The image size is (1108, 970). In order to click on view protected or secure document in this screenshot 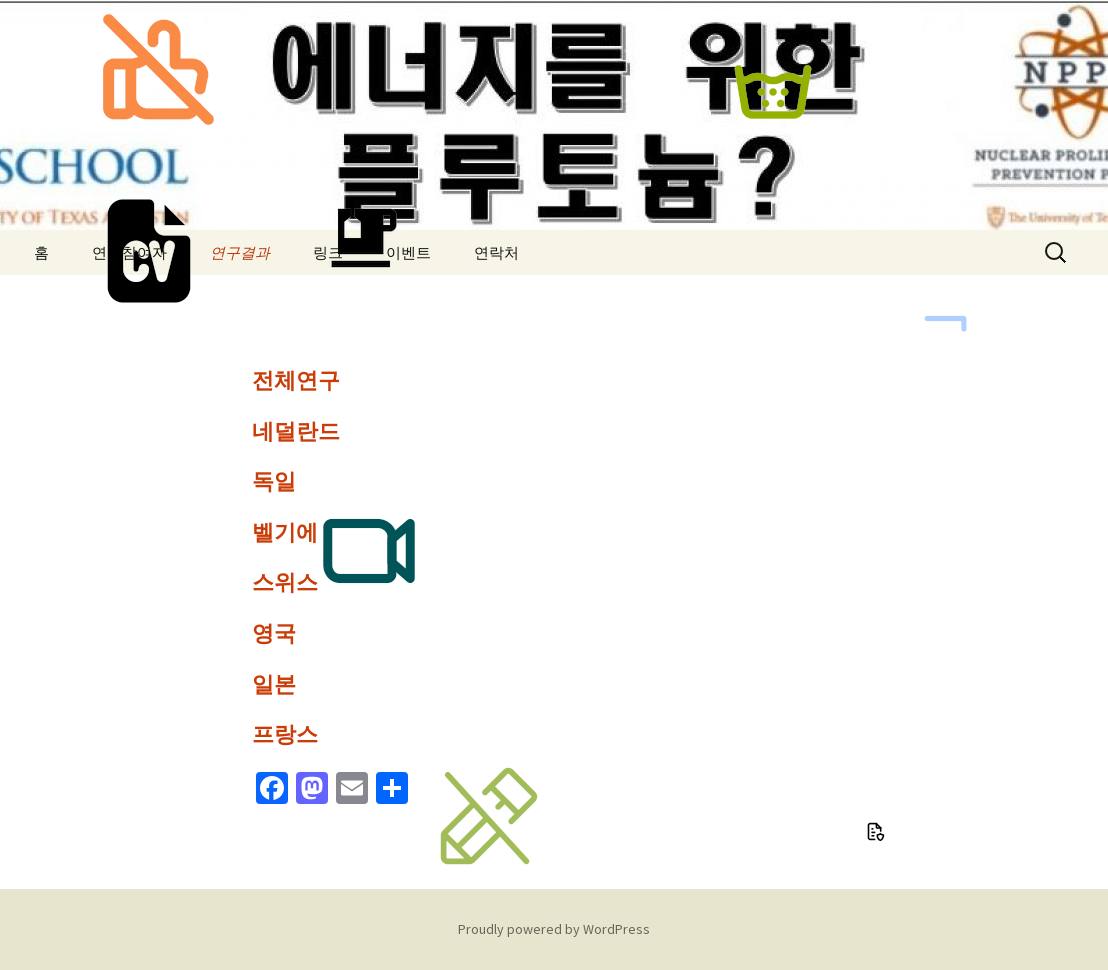, I will do `click(875, 831)`.